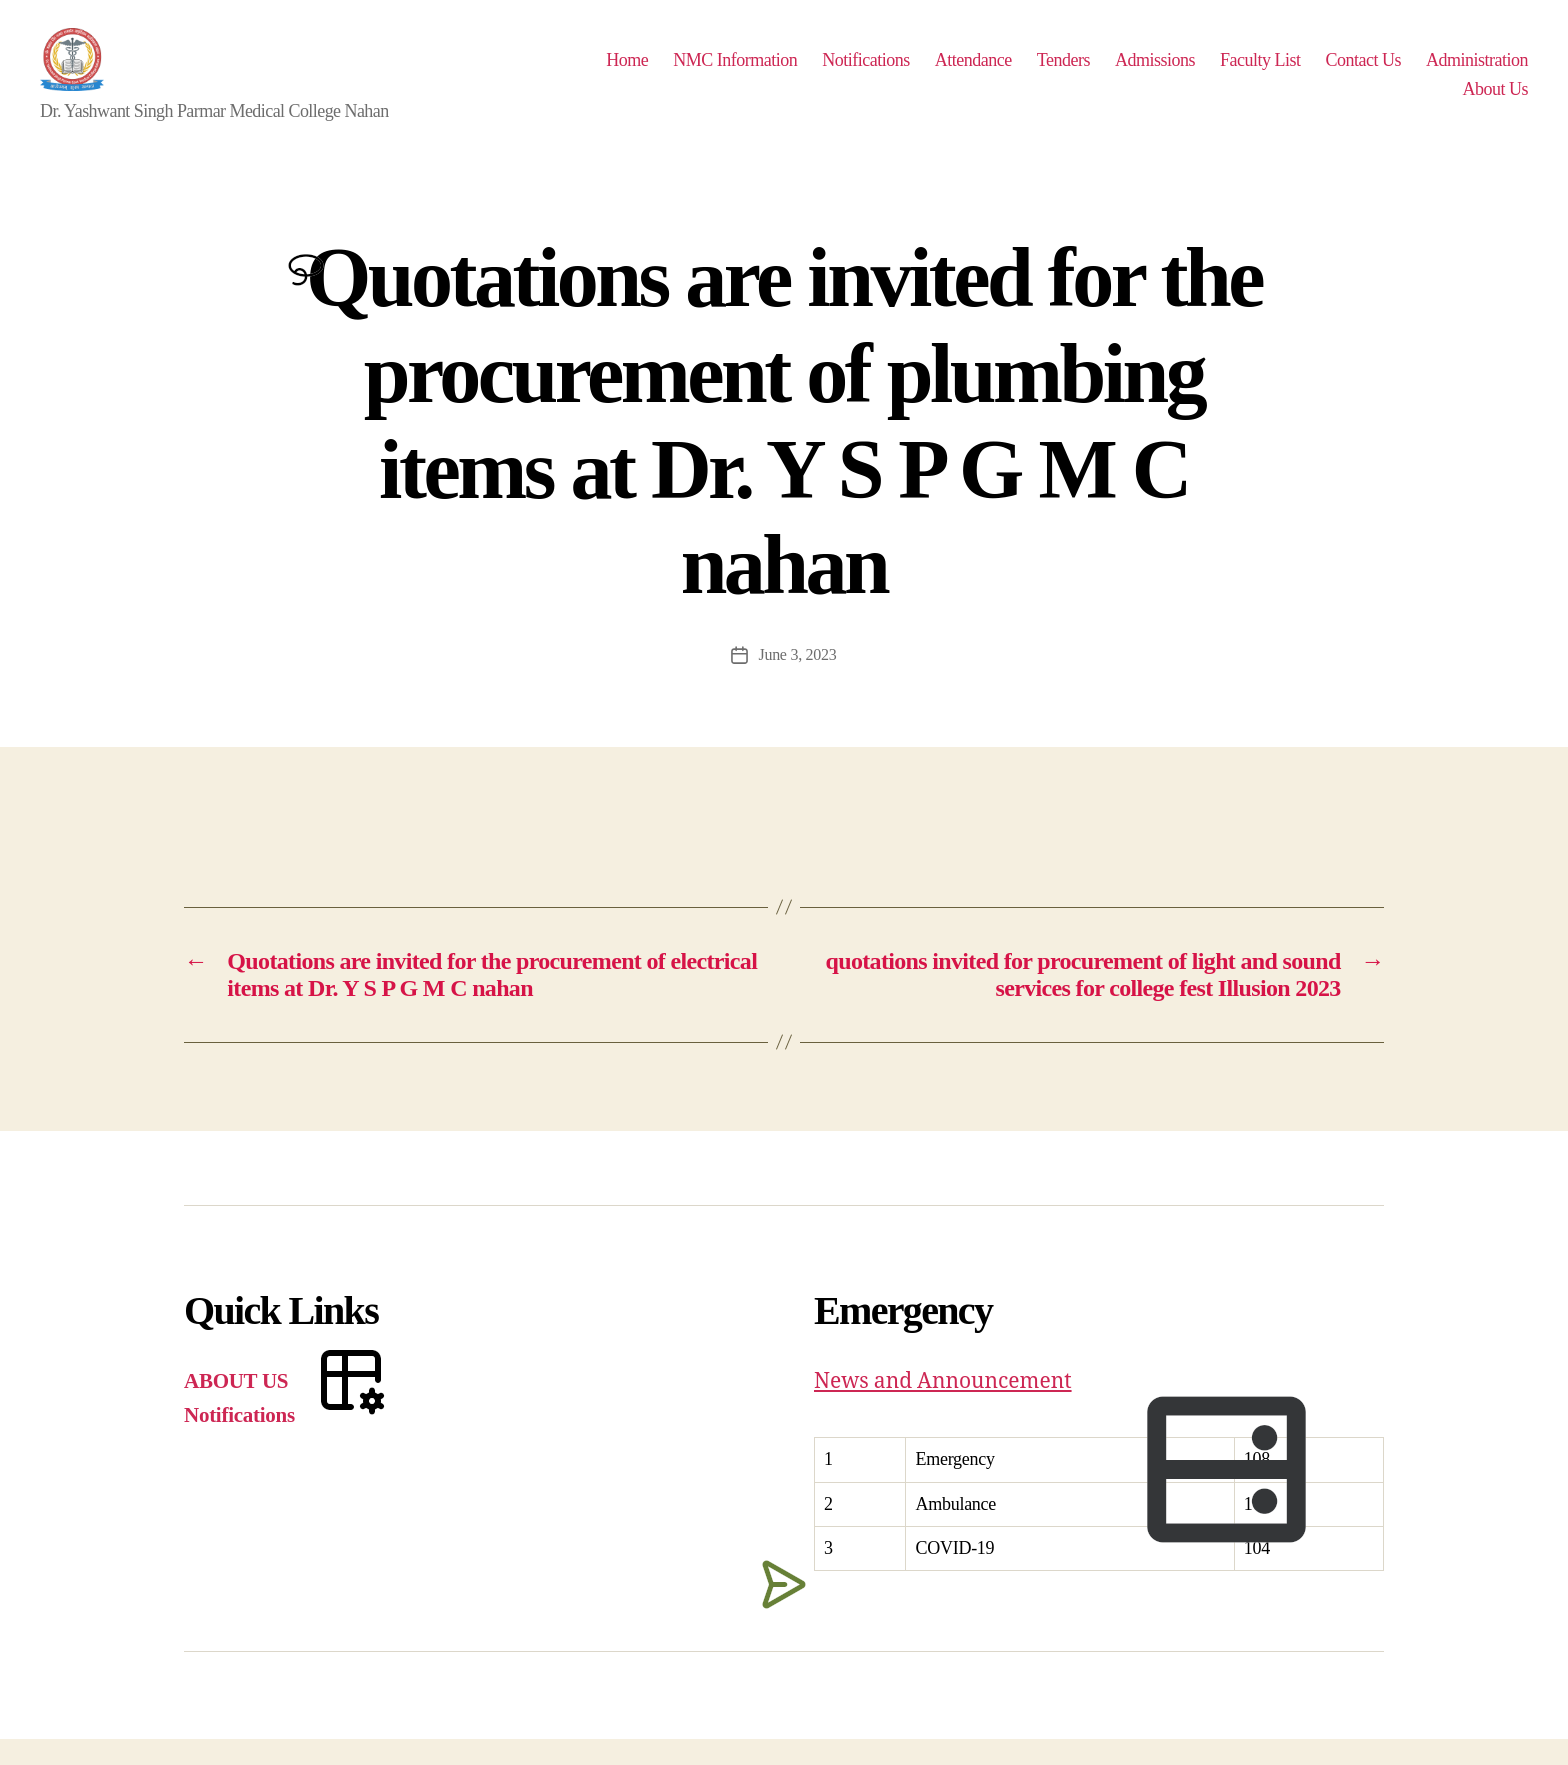 This screenshot has height=1765, width=1568. What do you see at coordinates (781, 1584) in the screenshot?
I see `send a message` at bounding box center [781, 1584].